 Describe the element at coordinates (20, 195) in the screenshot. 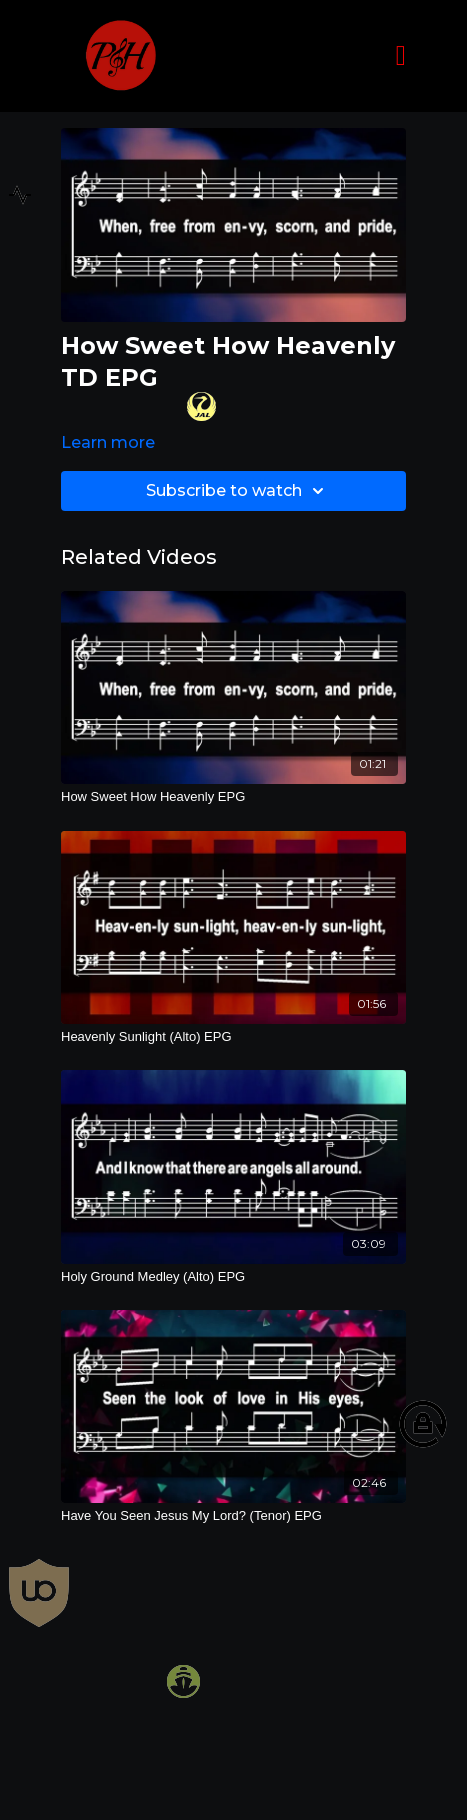

I see `view health or heart rate data` at that location.